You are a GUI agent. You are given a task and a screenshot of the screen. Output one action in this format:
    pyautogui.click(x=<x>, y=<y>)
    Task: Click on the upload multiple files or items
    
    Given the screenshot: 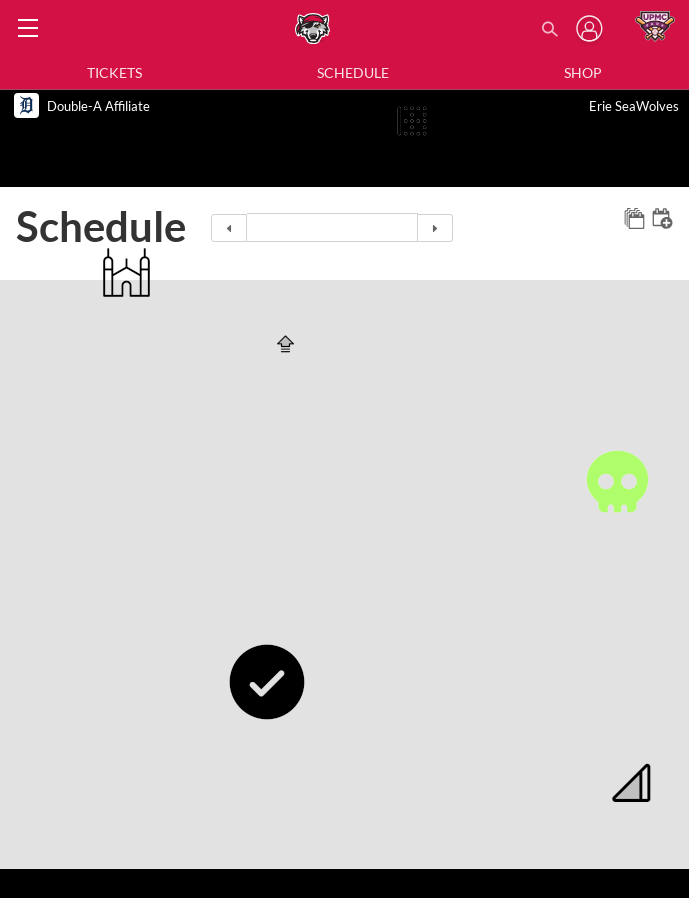 What is the action you would take?
    pyautogui.click(x=285, y=344)
    